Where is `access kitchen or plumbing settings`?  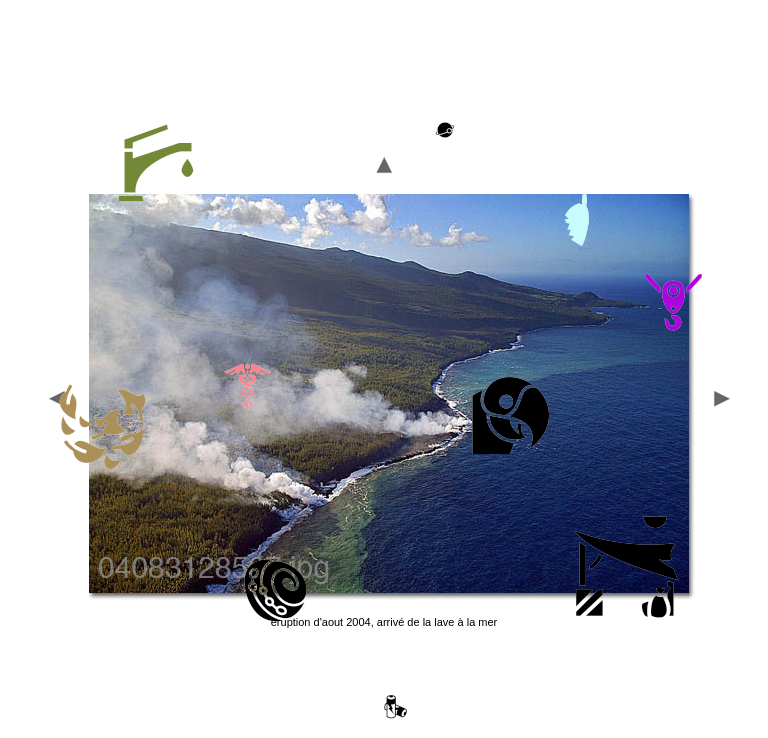
access kitchen or plumbing settings is located at coordinates (158, 159).